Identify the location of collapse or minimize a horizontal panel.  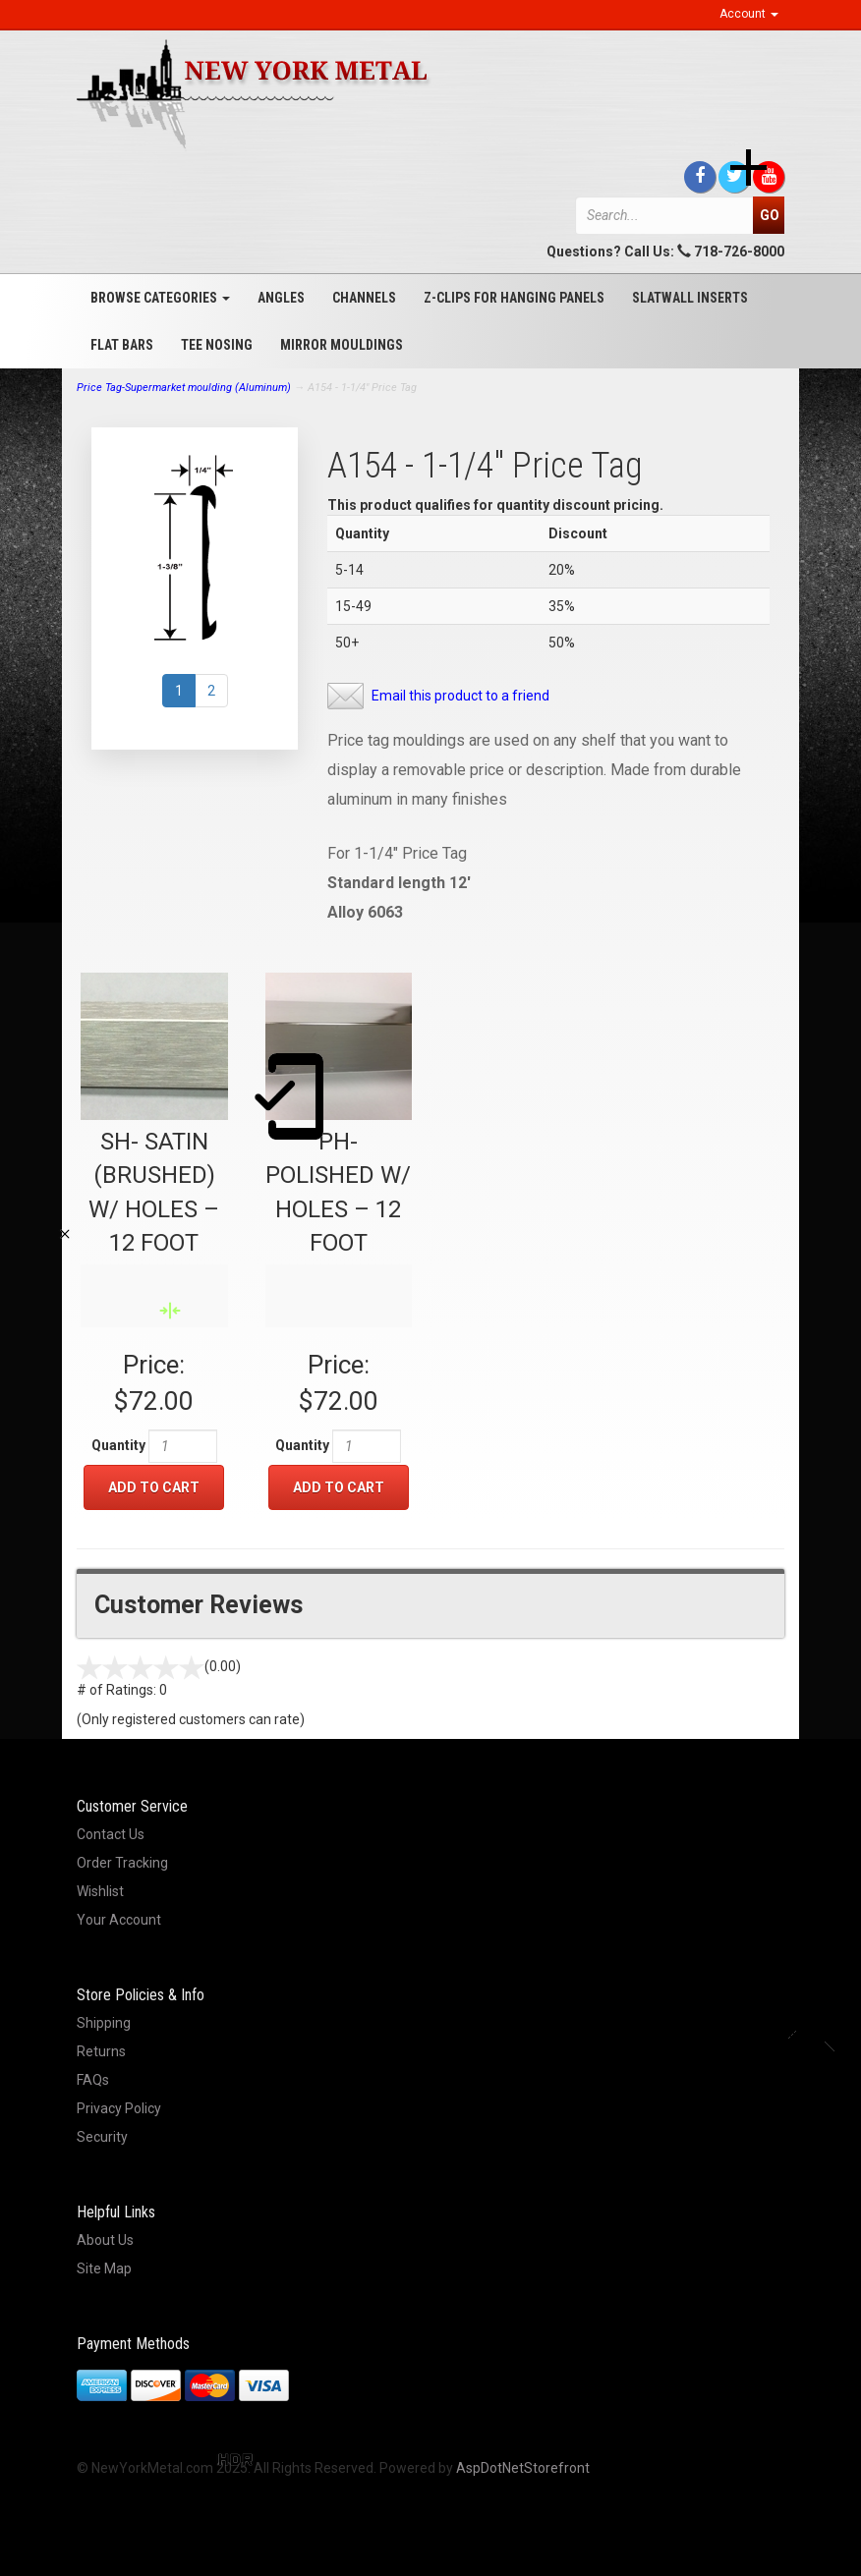
(170, 1311).